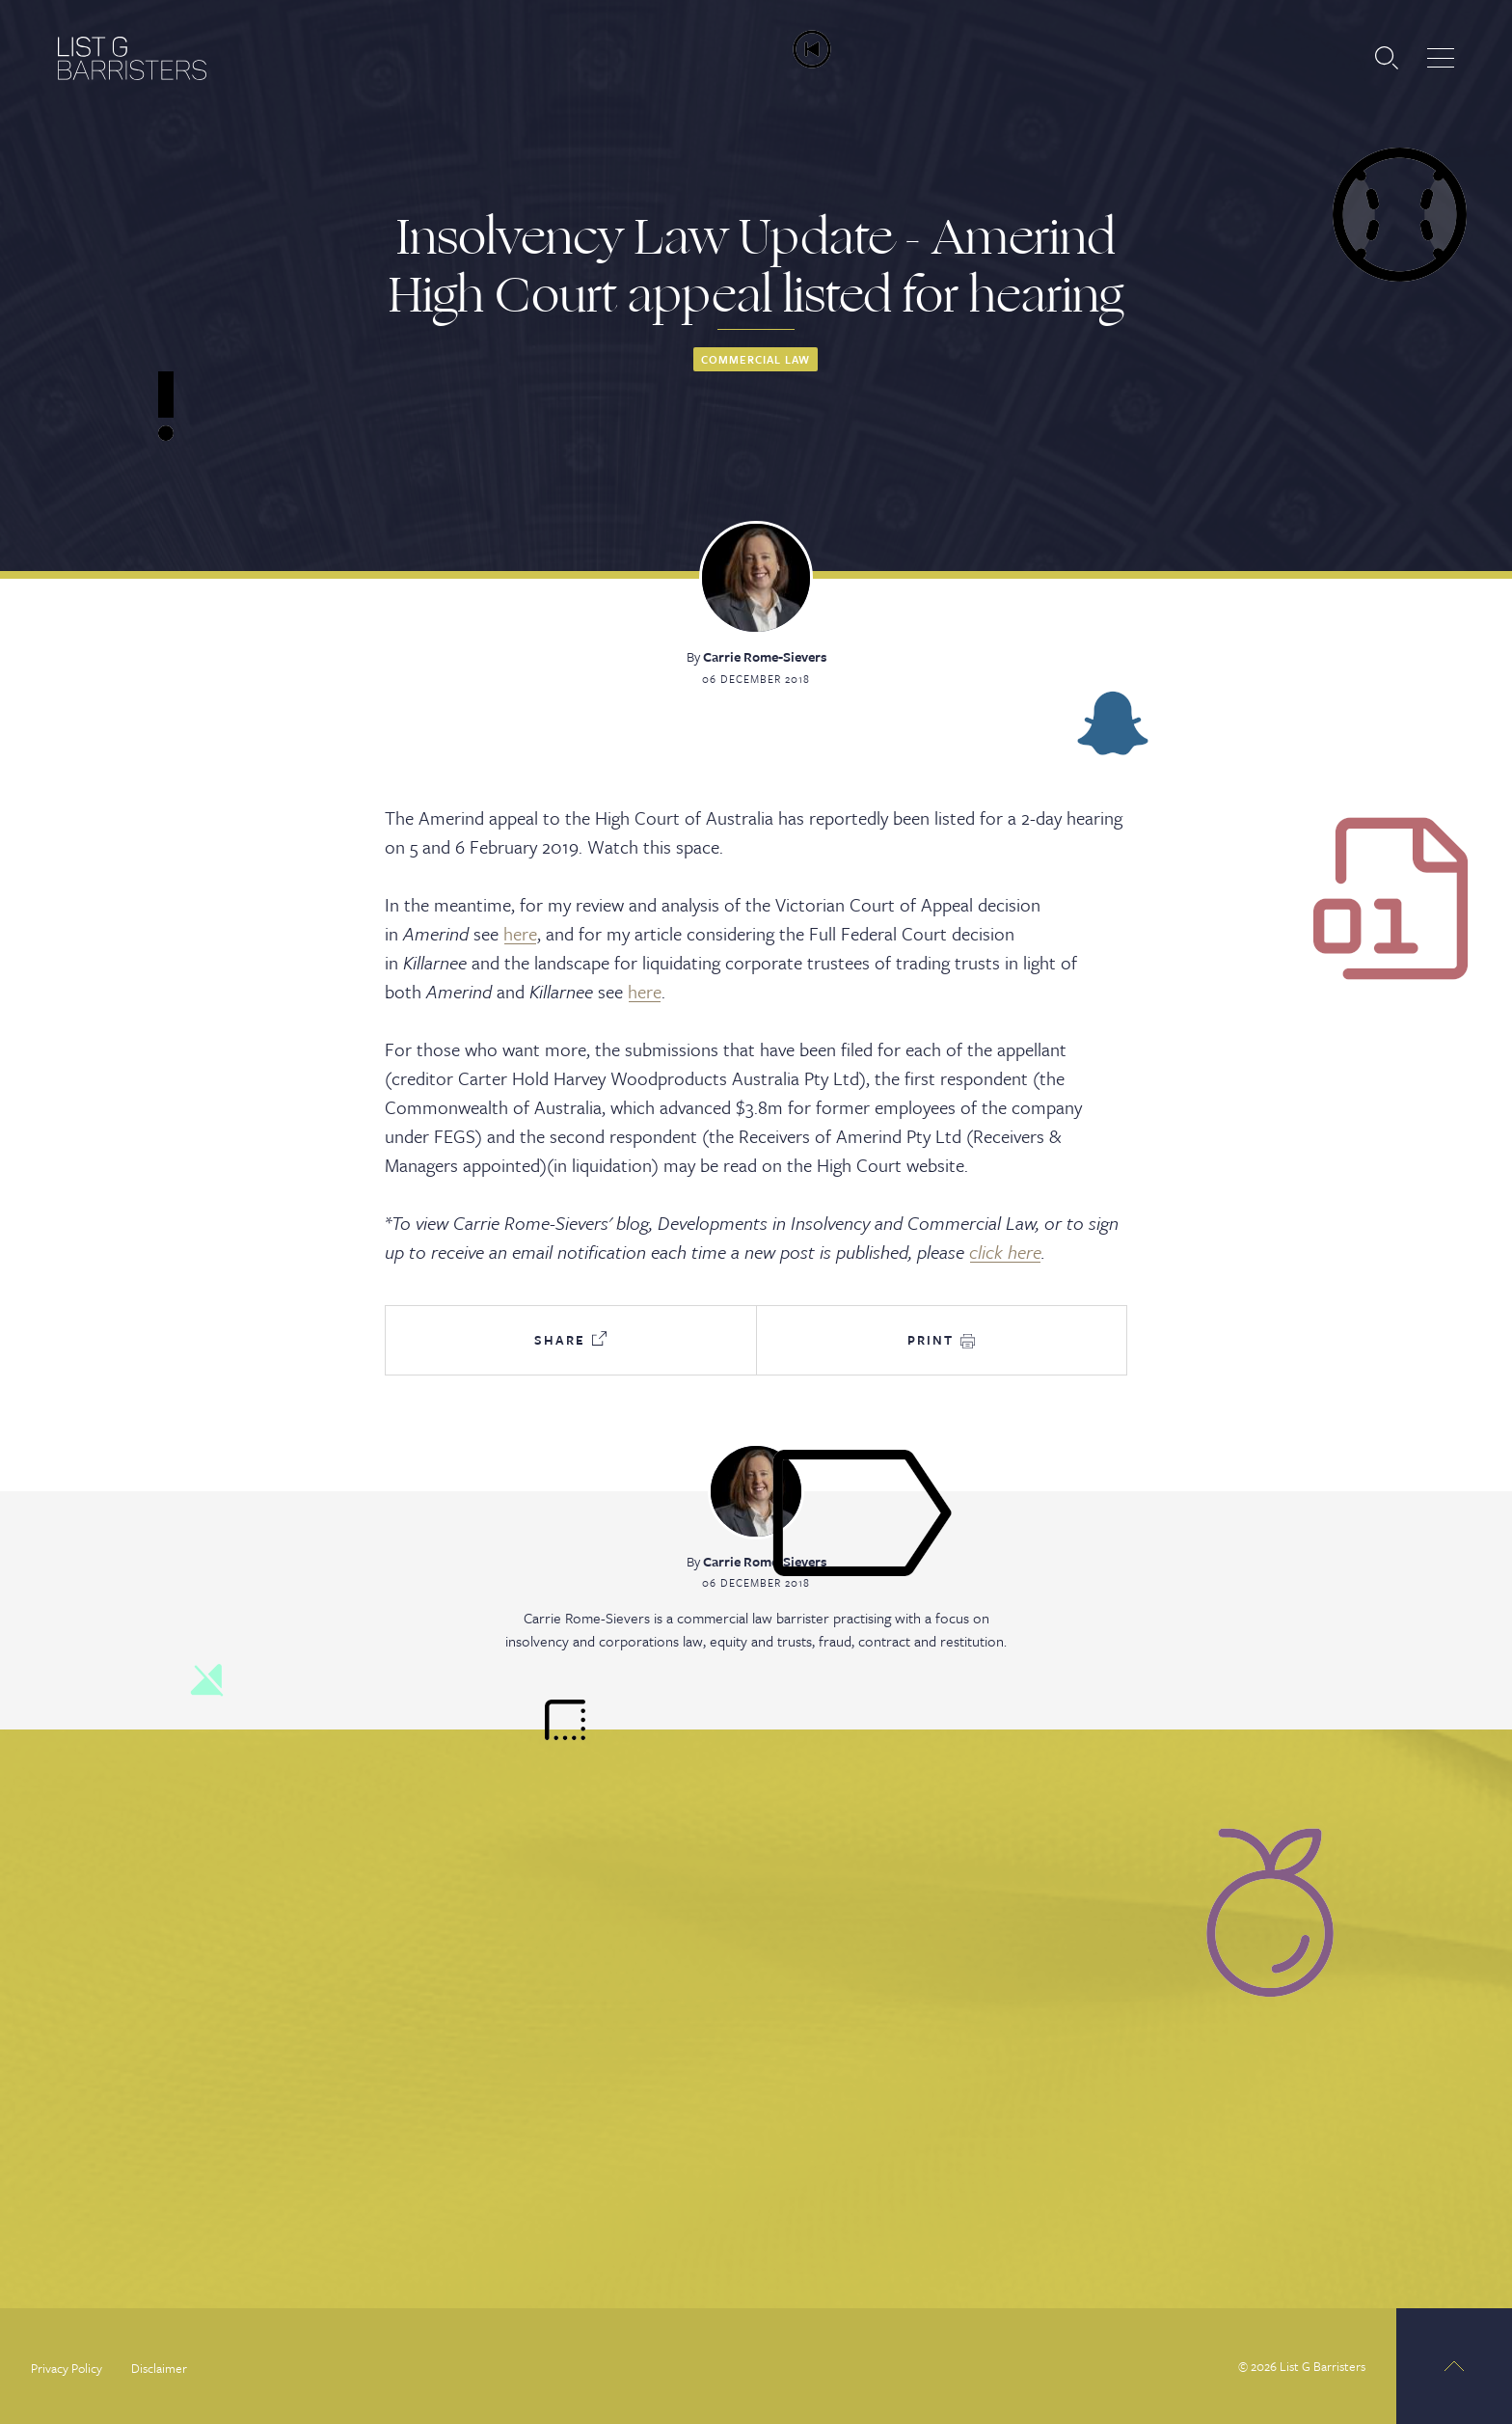 The height and width of the screenshot is (2424, 1512). Describe the element at coordinates (1401, 898) in the screenshot. I see `view or open a binary file` at that location.